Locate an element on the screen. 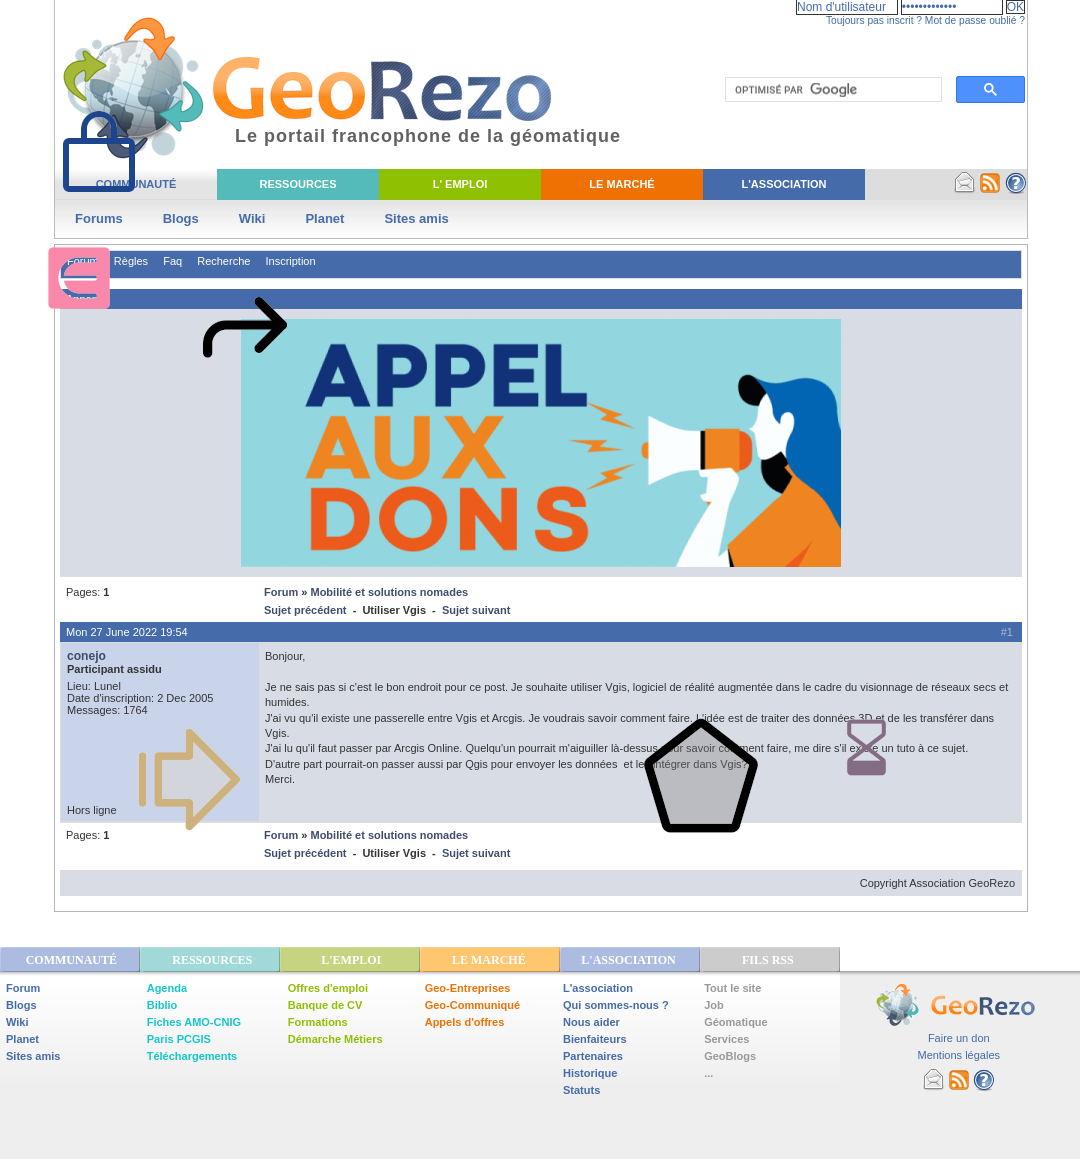 This screenshot has height=1174, width=1080. indicates time is running low is located at coordinates (866, 747).